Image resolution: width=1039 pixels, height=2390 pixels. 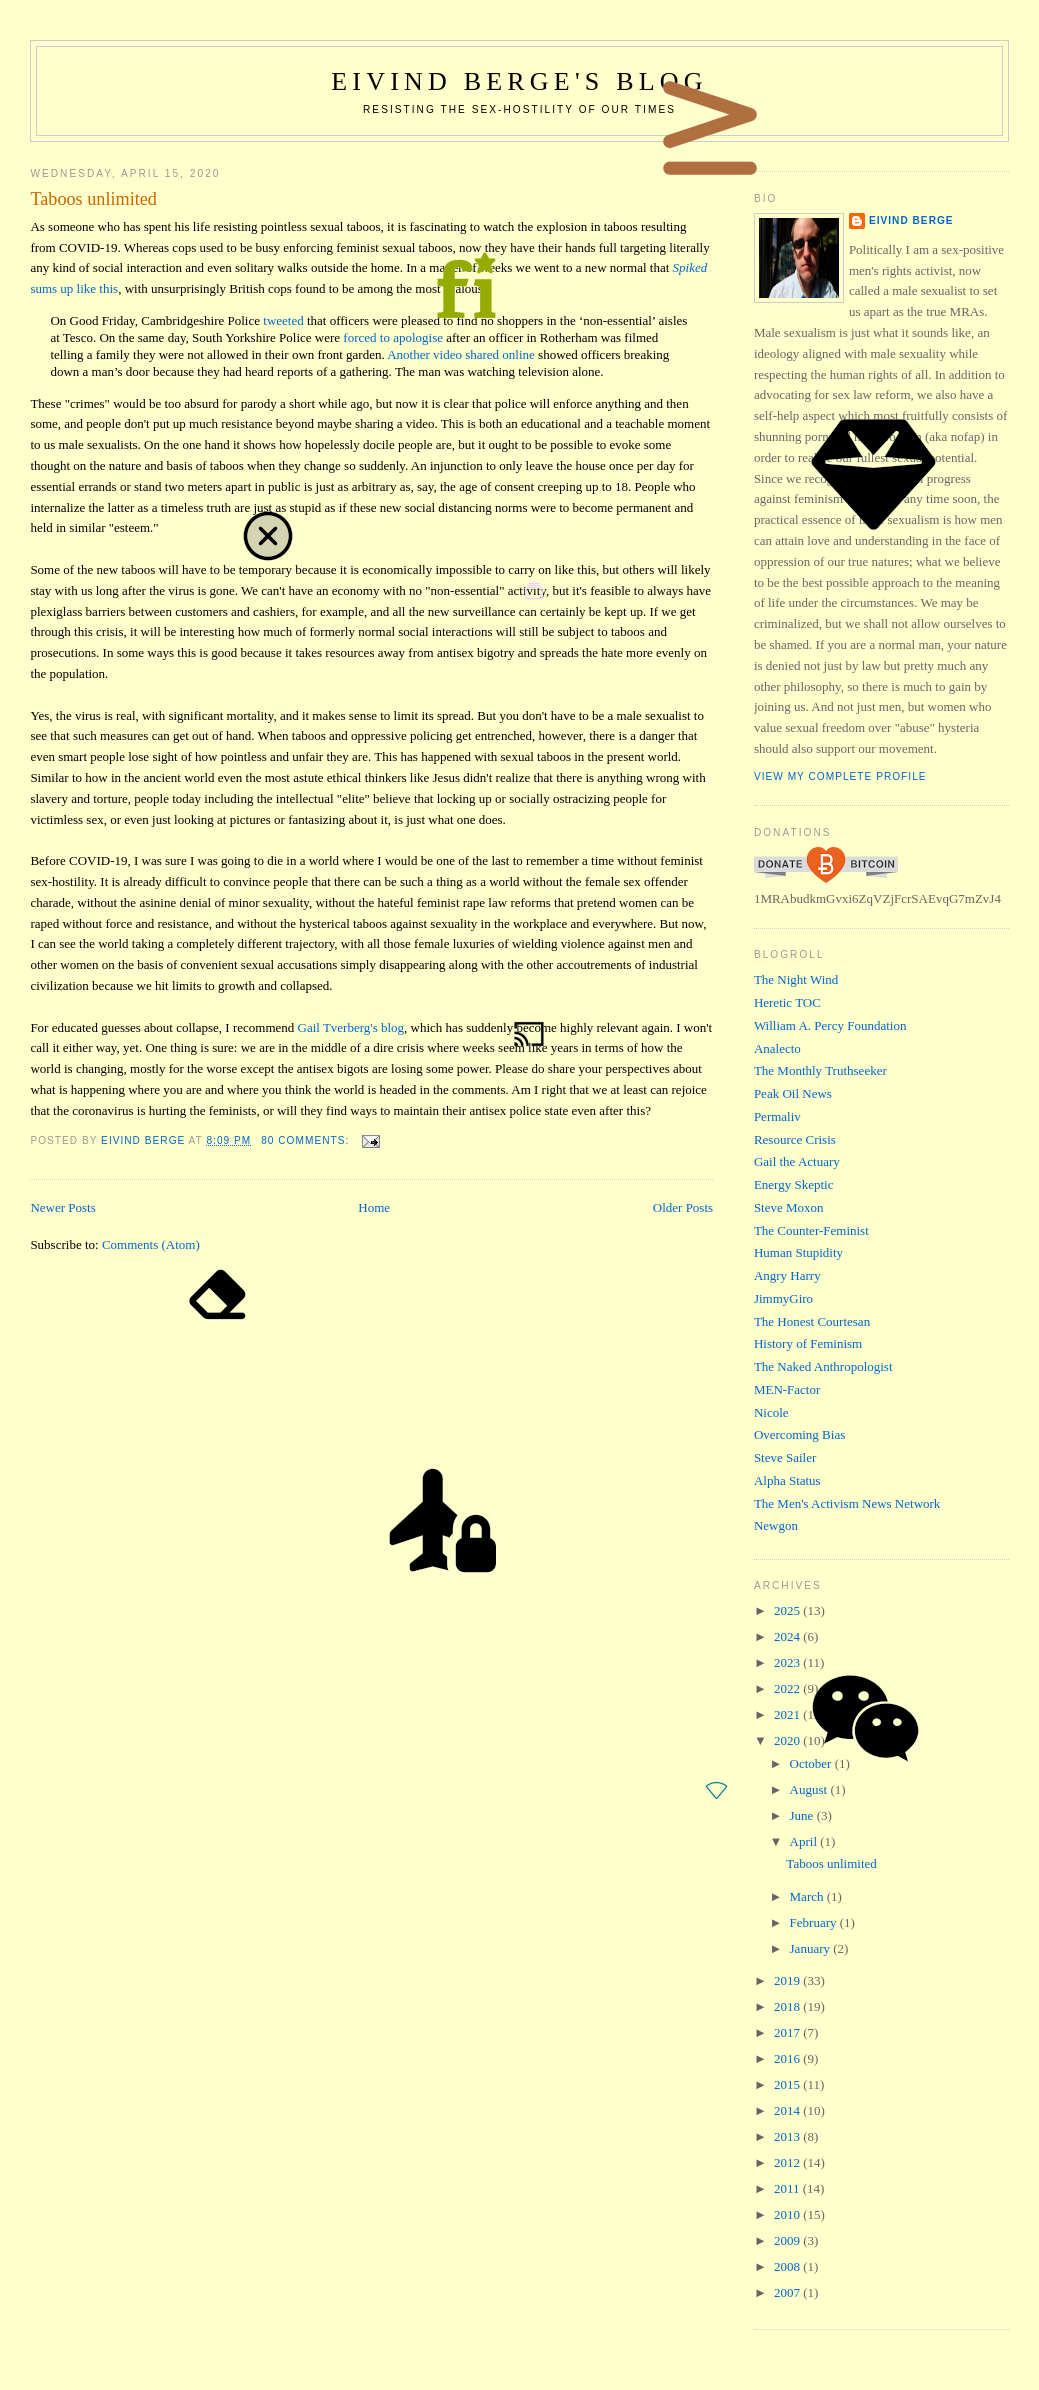 What do you see at coordinates (219, 1296) in the screenshot?
I see `erase or clear content` at bounding box center [219, 1296].